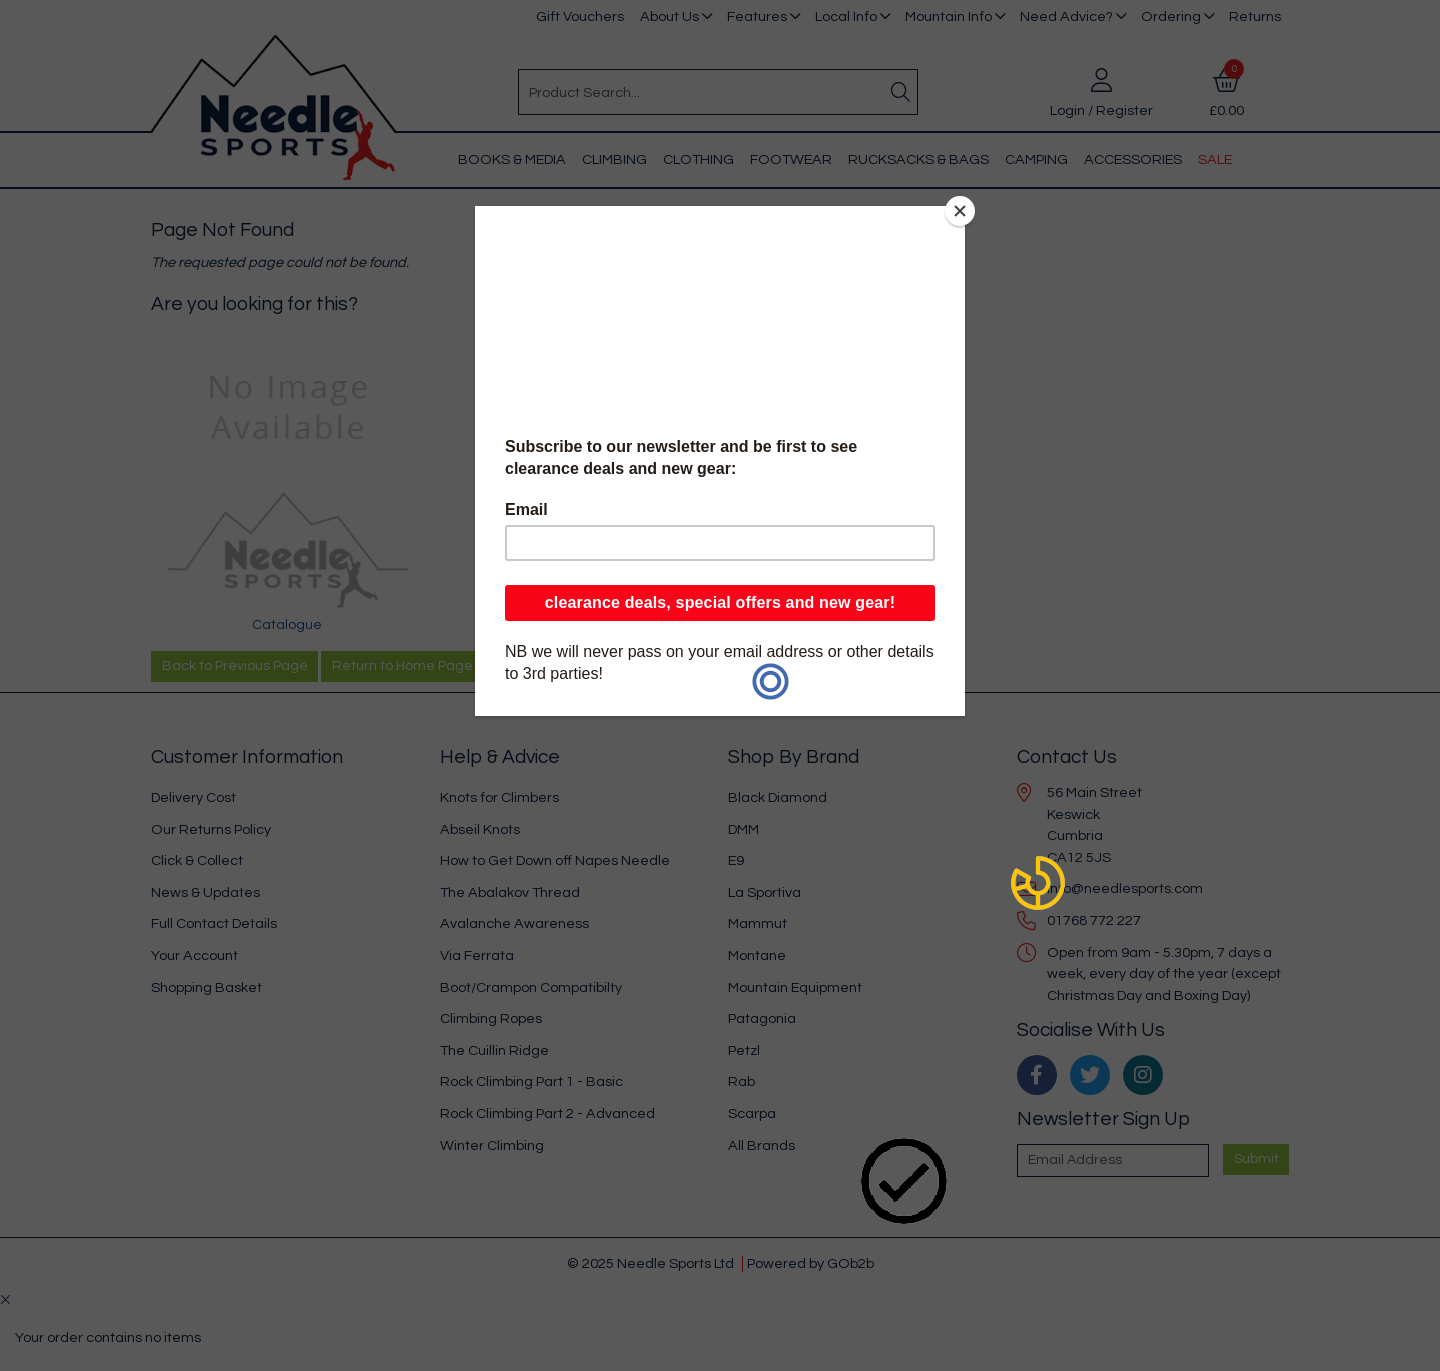 The width and height of the screenshot is (1440, 1371). Describe the element at coordinates (904, 1181) in the screenshot. I see `indicates a successfully completed action` at that location.